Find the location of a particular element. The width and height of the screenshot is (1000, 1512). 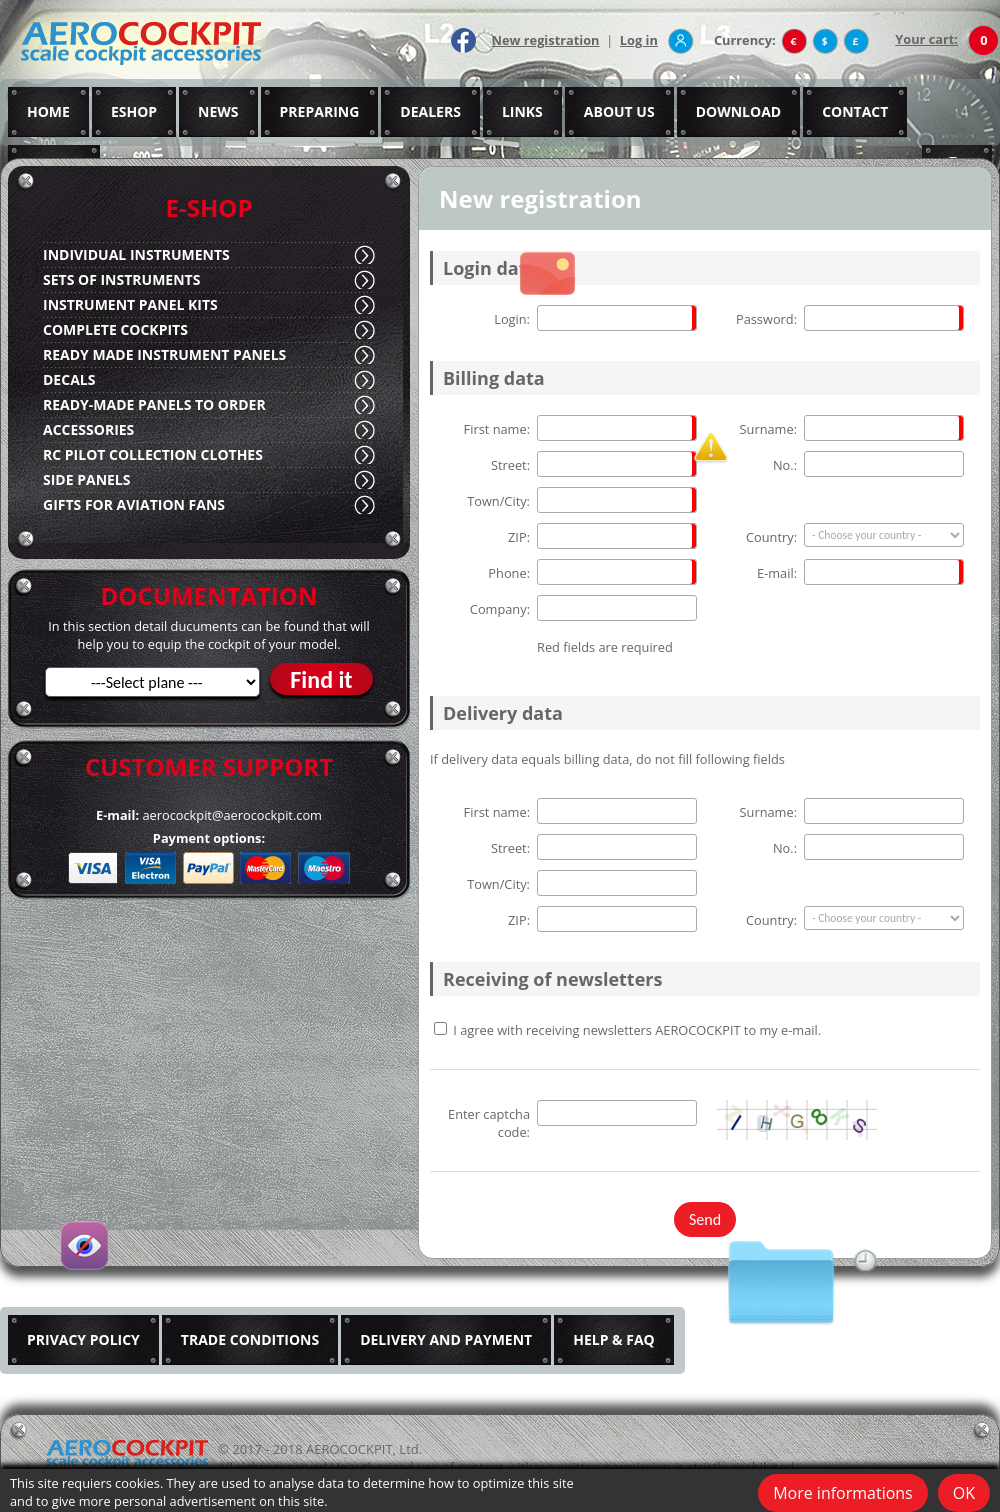

open folder to view contents is located at coordinates (781, 1282).